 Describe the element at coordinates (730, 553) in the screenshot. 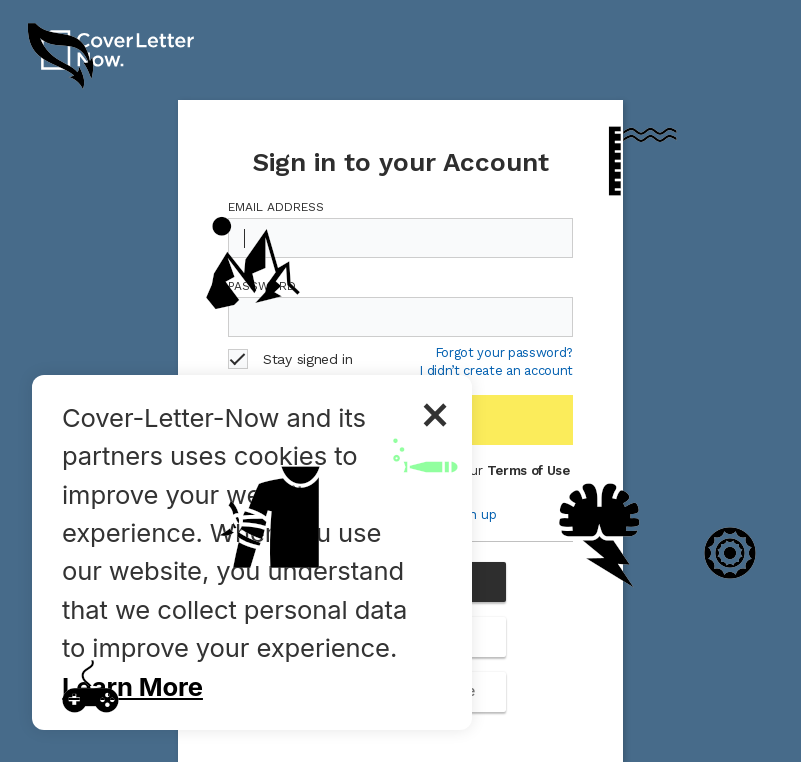

I see `settings or configuration gear icon` at that location.